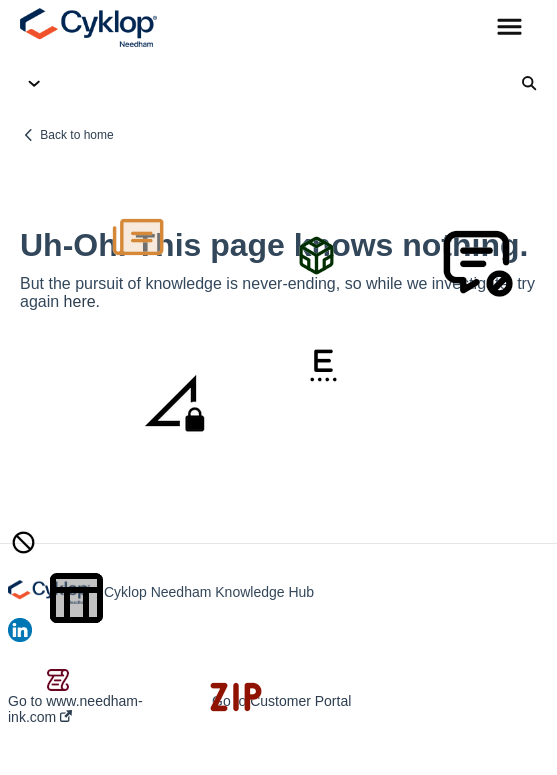 The height and width of the screenshot is (775, 557). Describe the element at coordinates (316, 255) in the screenshot. I see `open codesandbox development environment` at that location.